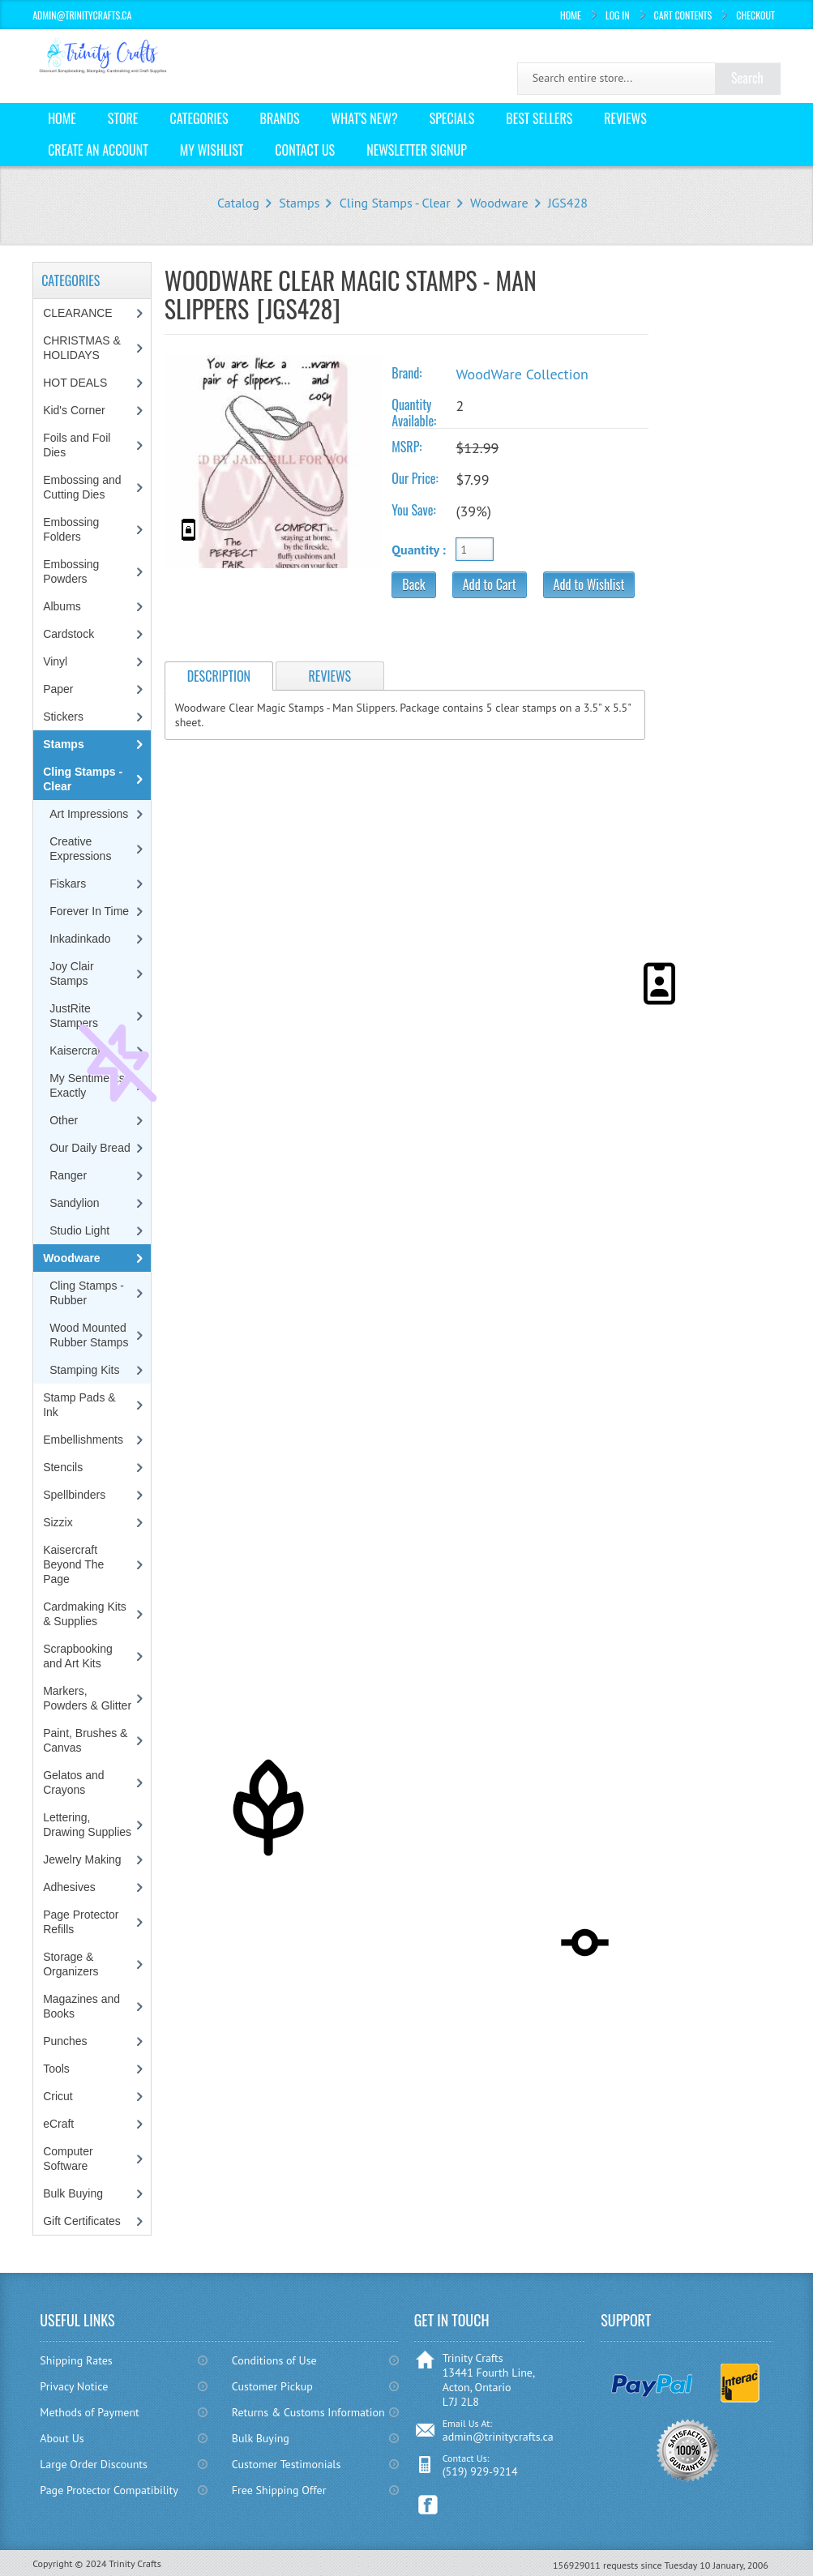 This screenshot has width=813, height=2576. I want to click on view commit details in version control, so click(584, 1942).